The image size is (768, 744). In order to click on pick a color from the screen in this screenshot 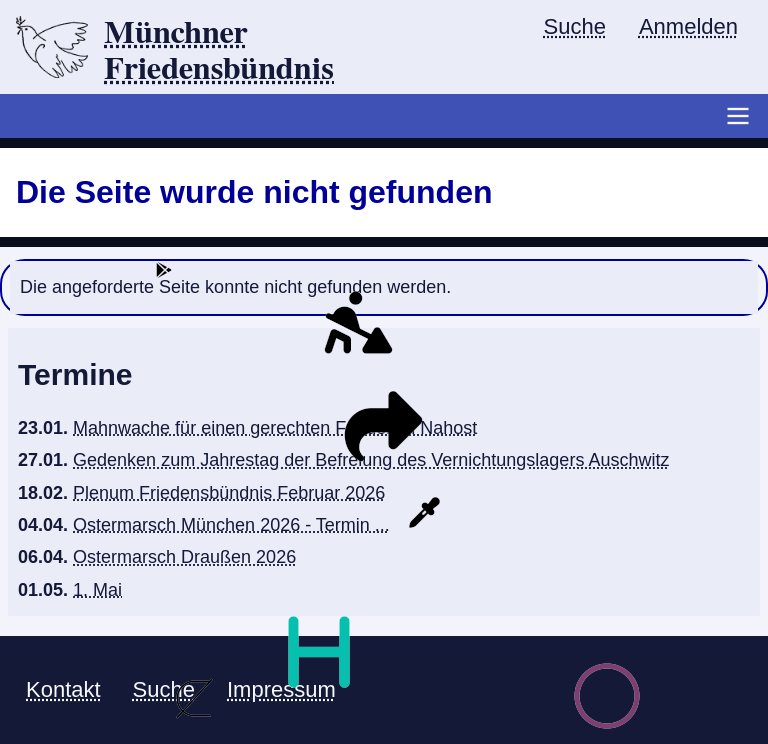, I will do `click(424, 512)`.